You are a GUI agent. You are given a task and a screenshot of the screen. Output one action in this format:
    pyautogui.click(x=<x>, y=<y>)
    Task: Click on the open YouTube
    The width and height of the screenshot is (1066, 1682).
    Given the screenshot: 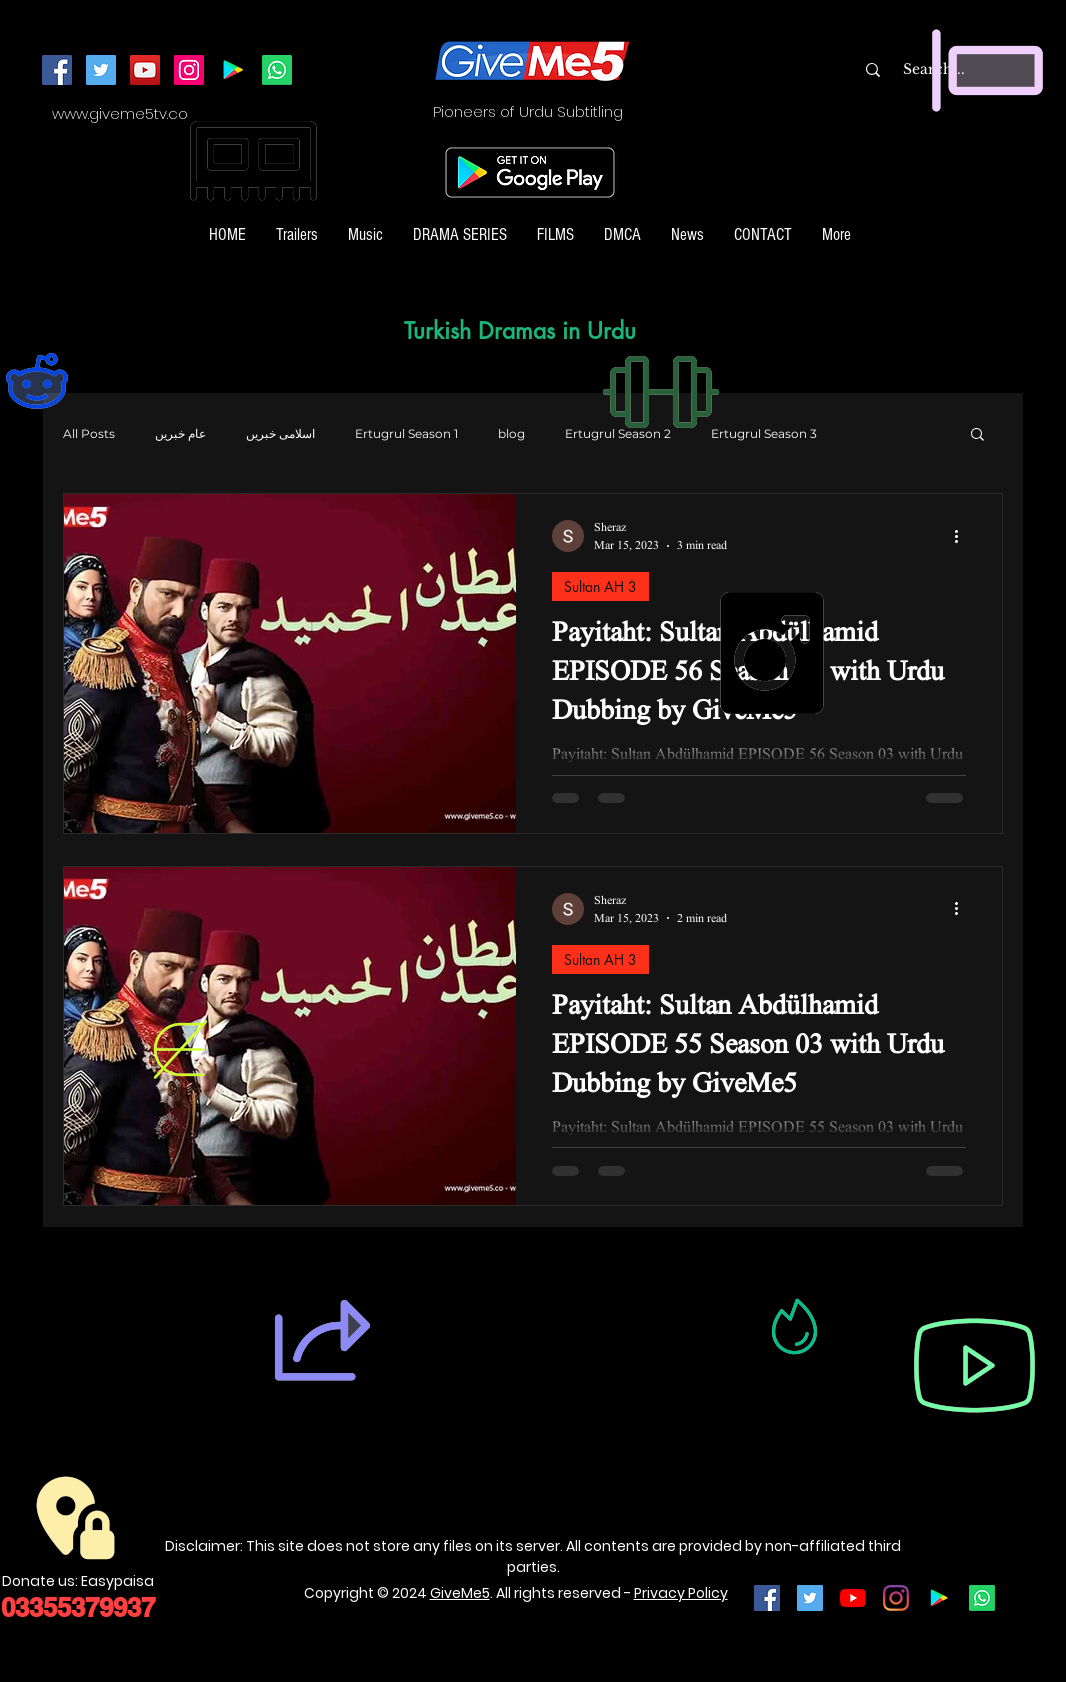 What is the action you would take?
    pyautogui.click(x=974, y=1365)
    